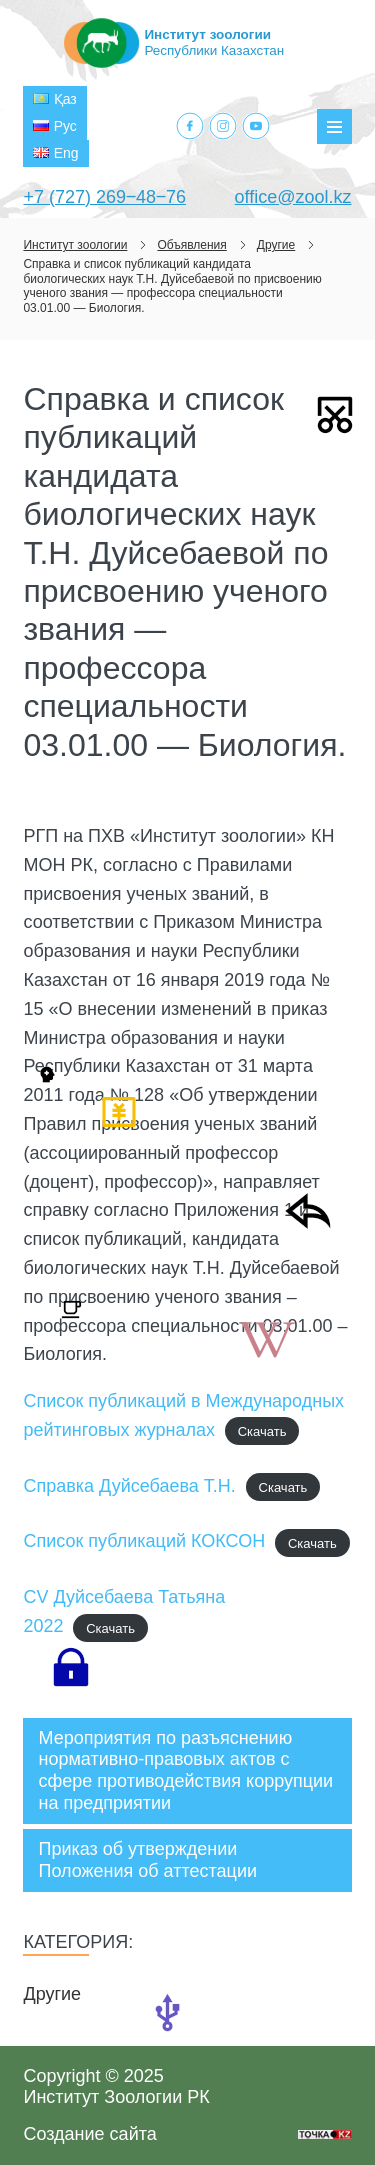 Image resolution: width=375 pixels, height=2165 pixels. I want to click on access mental health resources, so click(47, 1074).